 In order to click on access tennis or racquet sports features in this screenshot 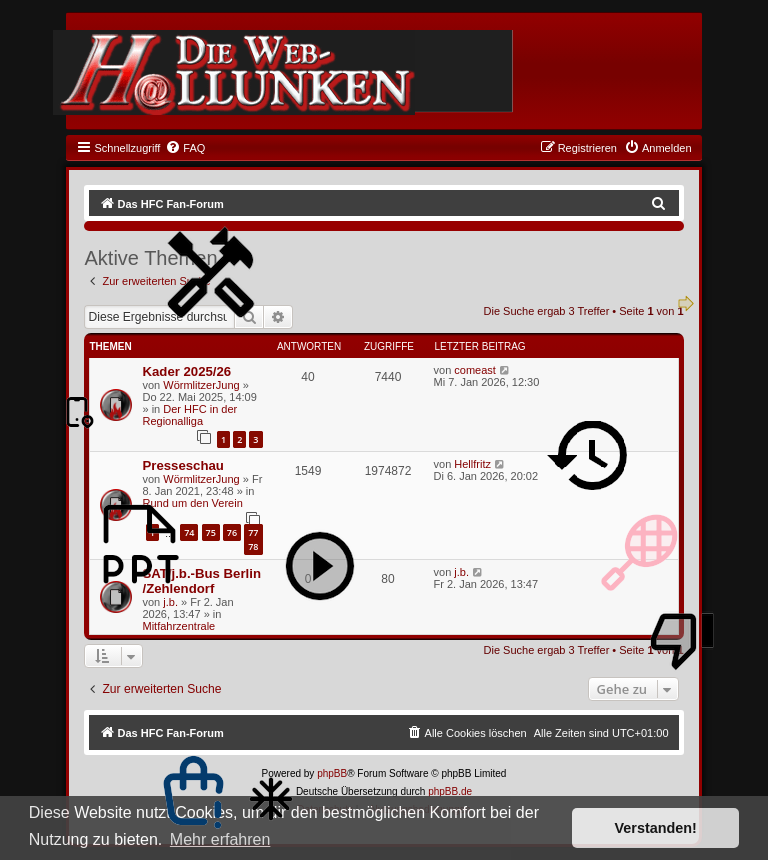, I will do `click(638, 554)`.